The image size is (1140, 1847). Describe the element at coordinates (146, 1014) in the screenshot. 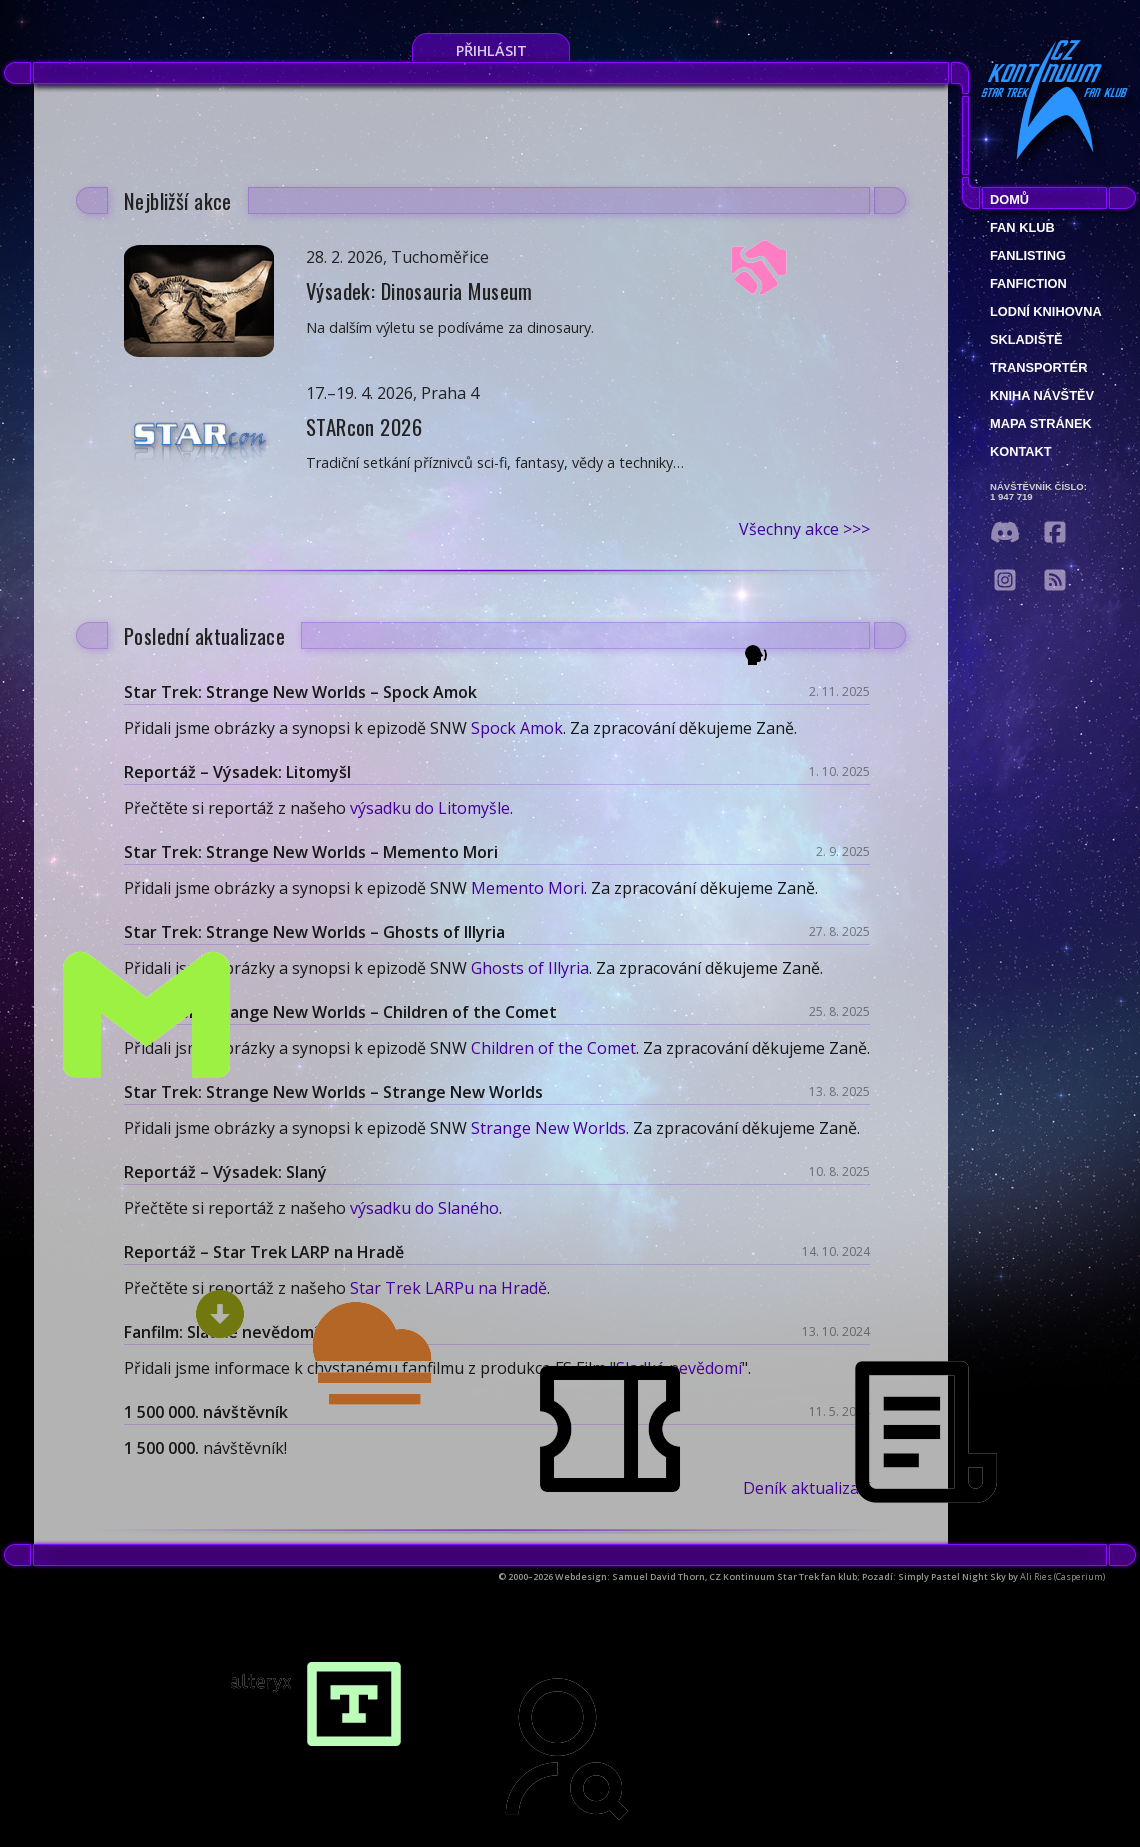

I see `open Gmail app` at that location.